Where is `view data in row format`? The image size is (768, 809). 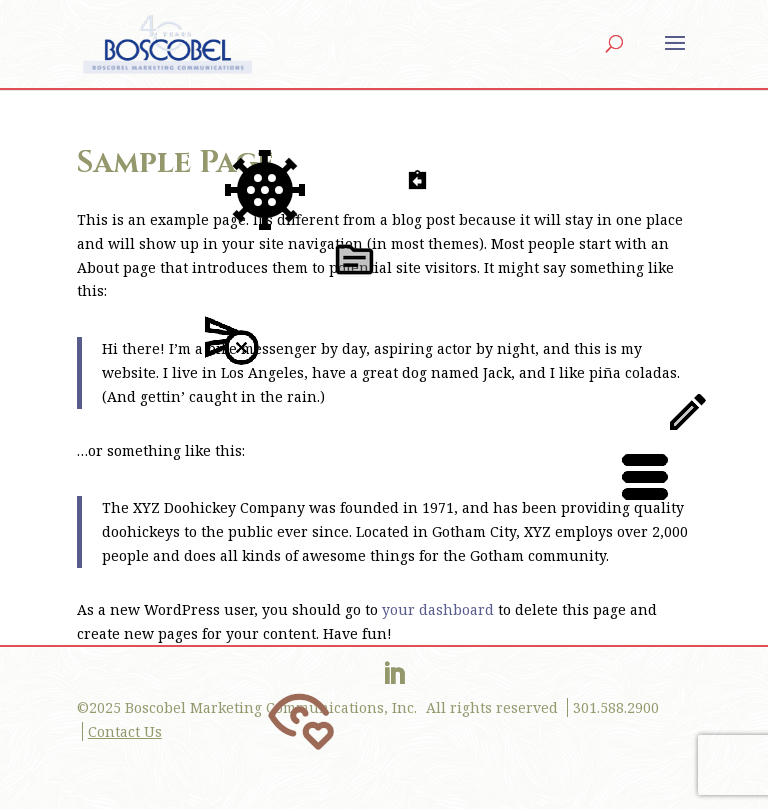
view data in row format is located at coordinates (645, 477).